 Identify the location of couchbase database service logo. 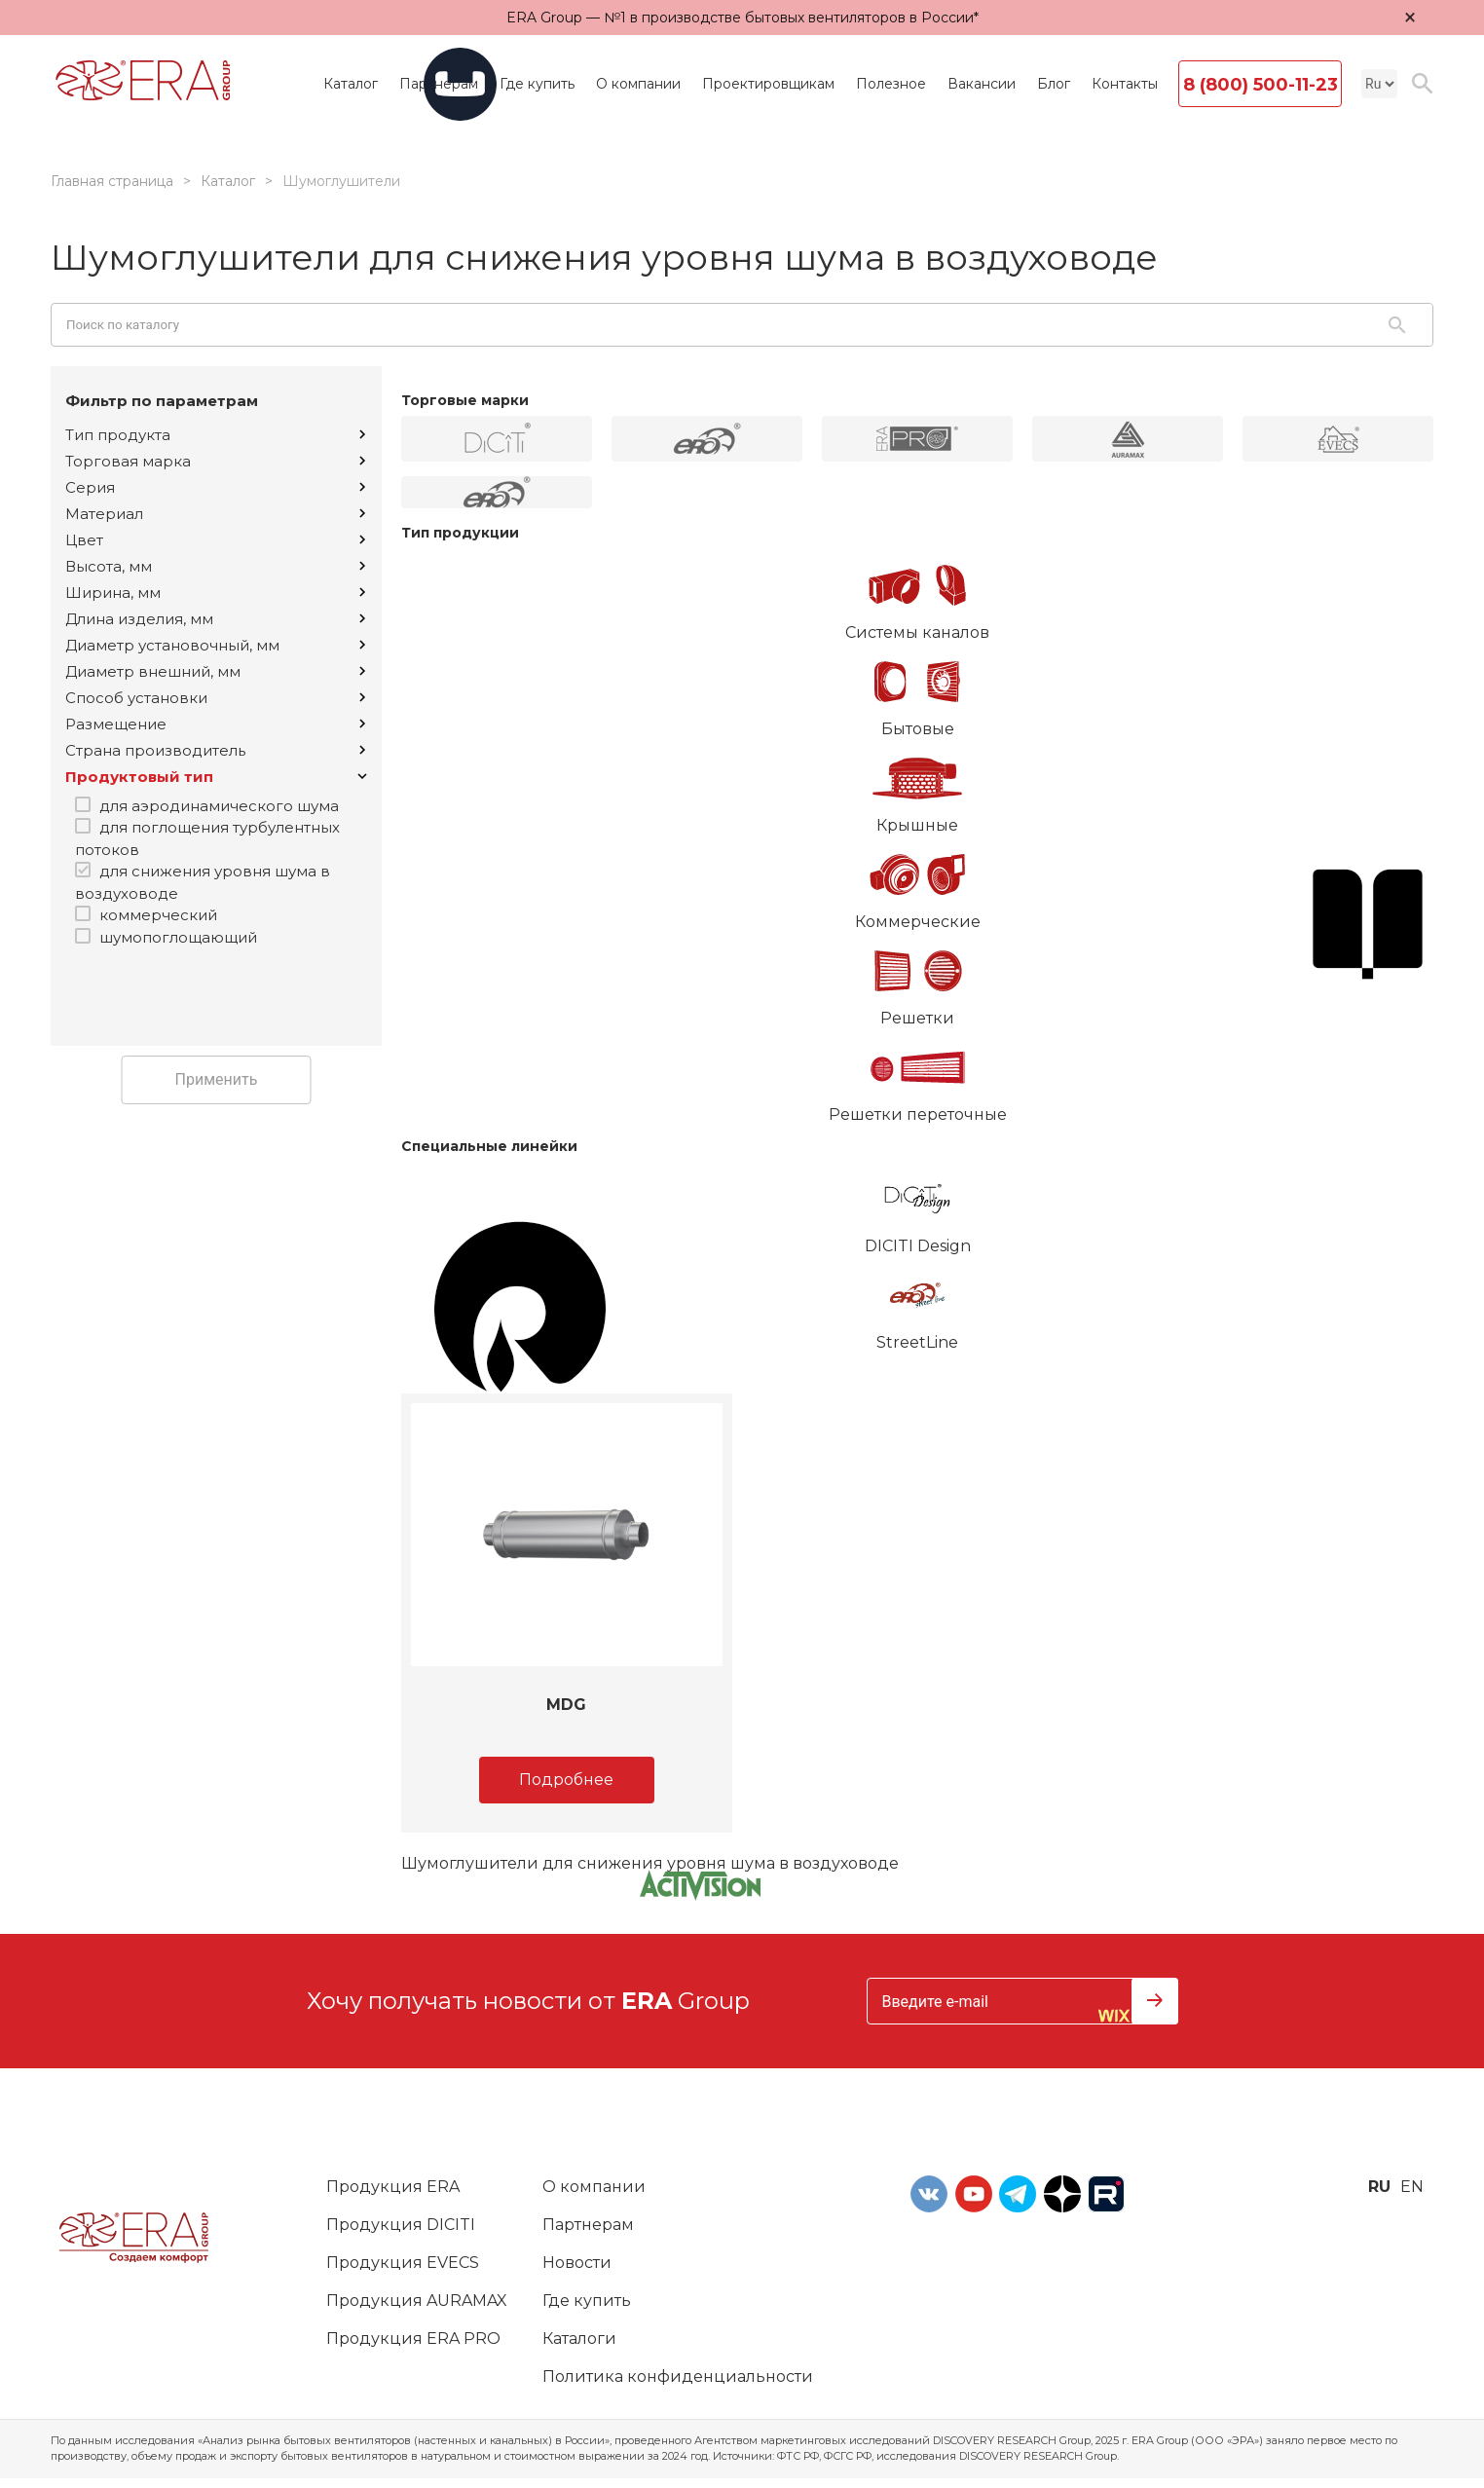
(460, 84).